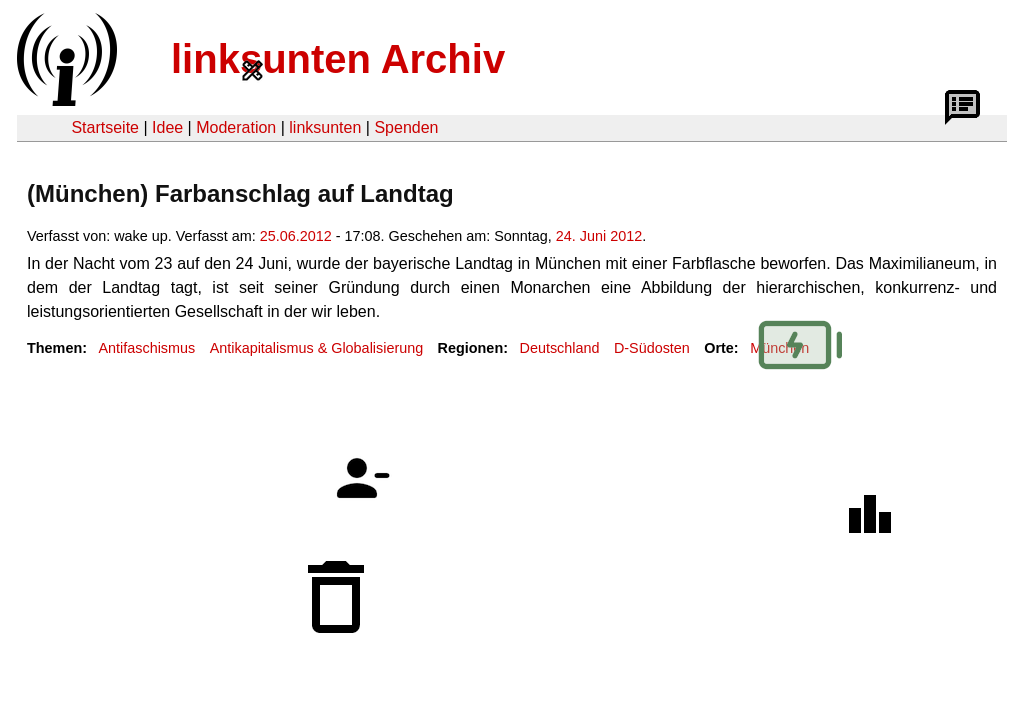  Describe the element at coordinates (799, 345) in the screenshot. I see `indicates device is currently charging` at that location.